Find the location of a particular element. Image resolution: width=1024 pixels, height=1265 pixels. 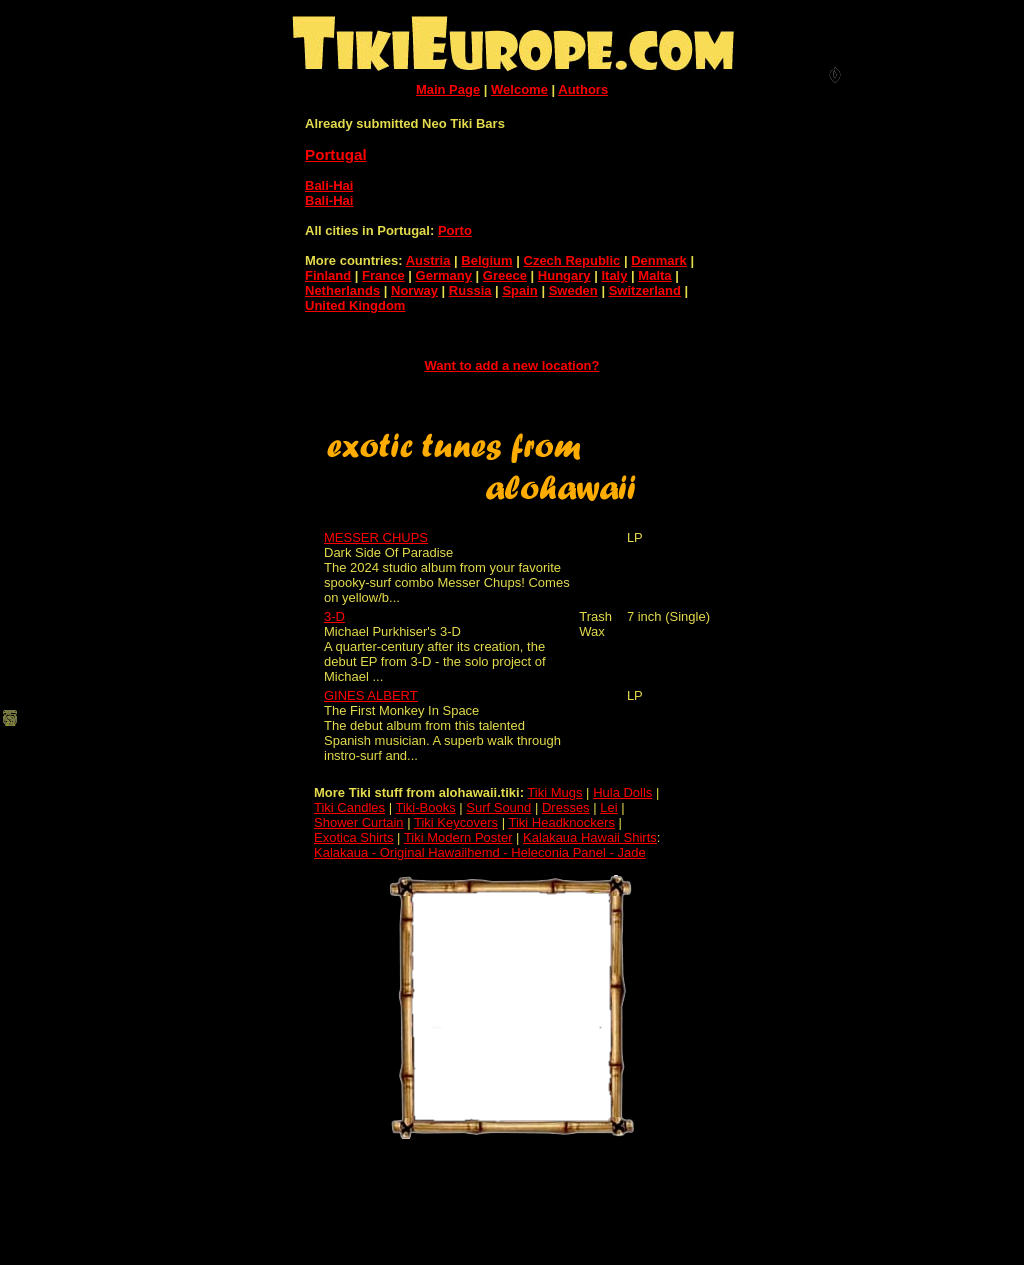

firewalla network security app is located at coordinates (835, 75).